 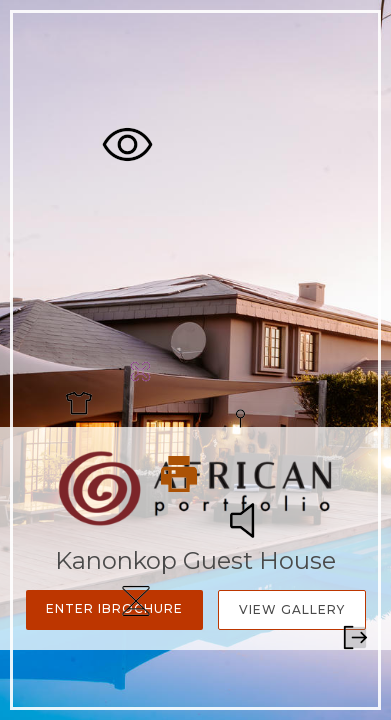 What do you see at coordinates (354, 637) in the screenshot?
I see `log out of your account` at bounding box center [354, 637].